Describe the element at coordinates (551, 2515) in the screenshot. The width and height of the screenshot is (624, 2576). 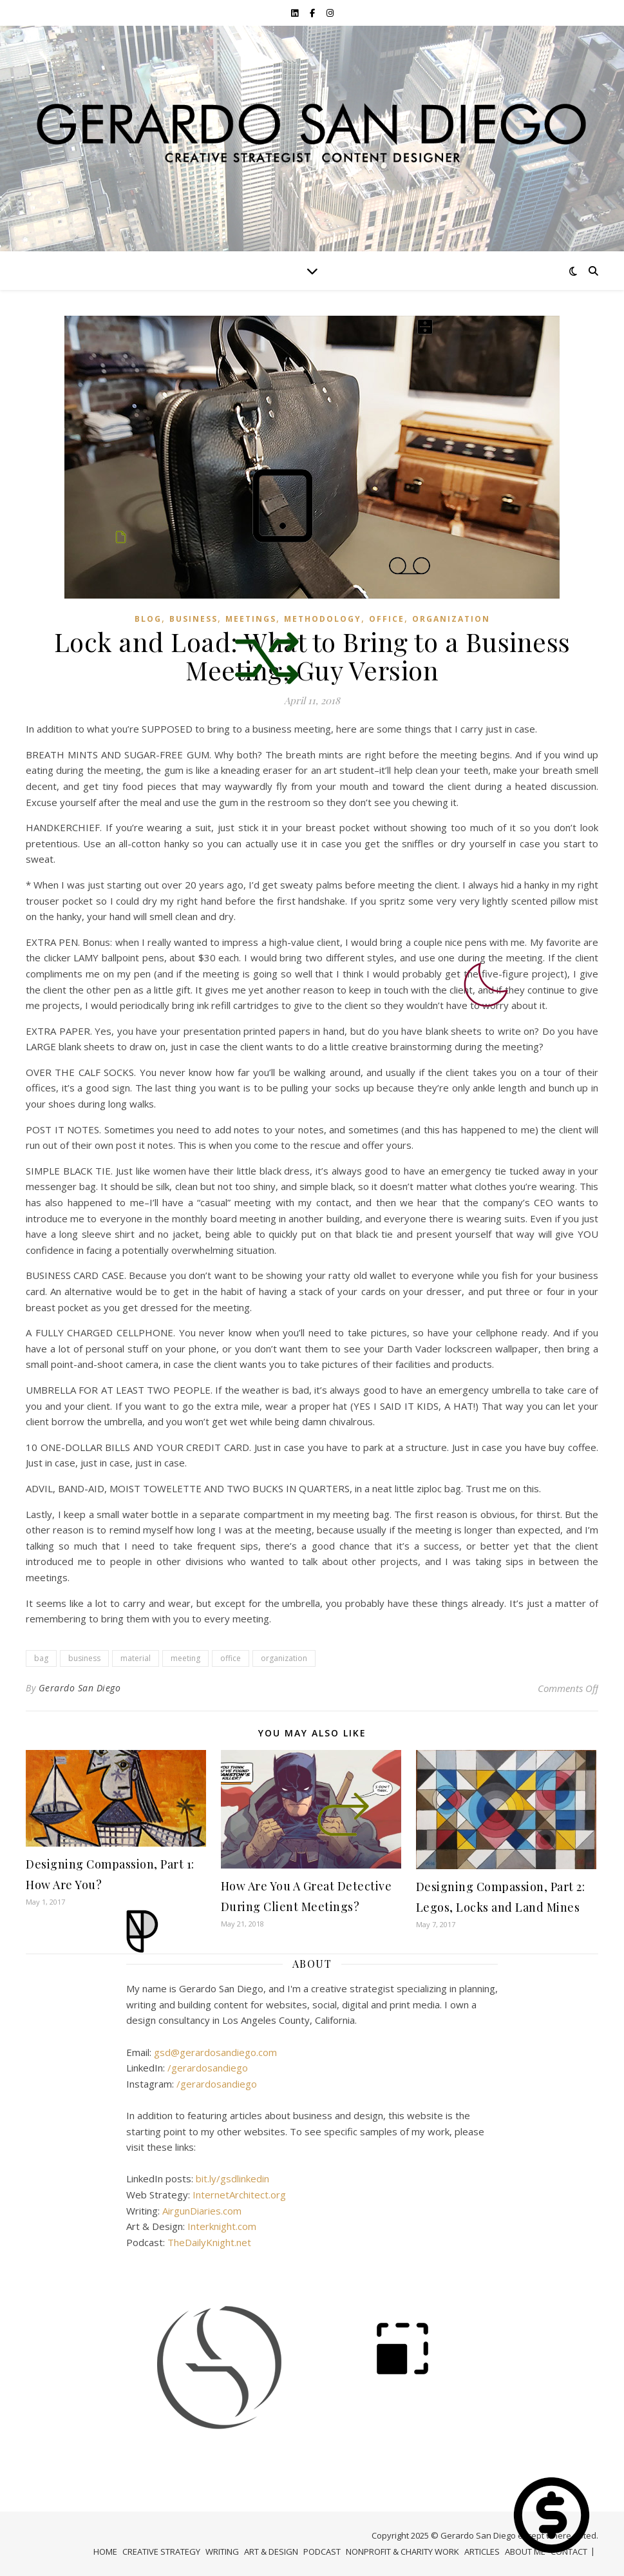
I see `view account balance or financial summary` at that location.